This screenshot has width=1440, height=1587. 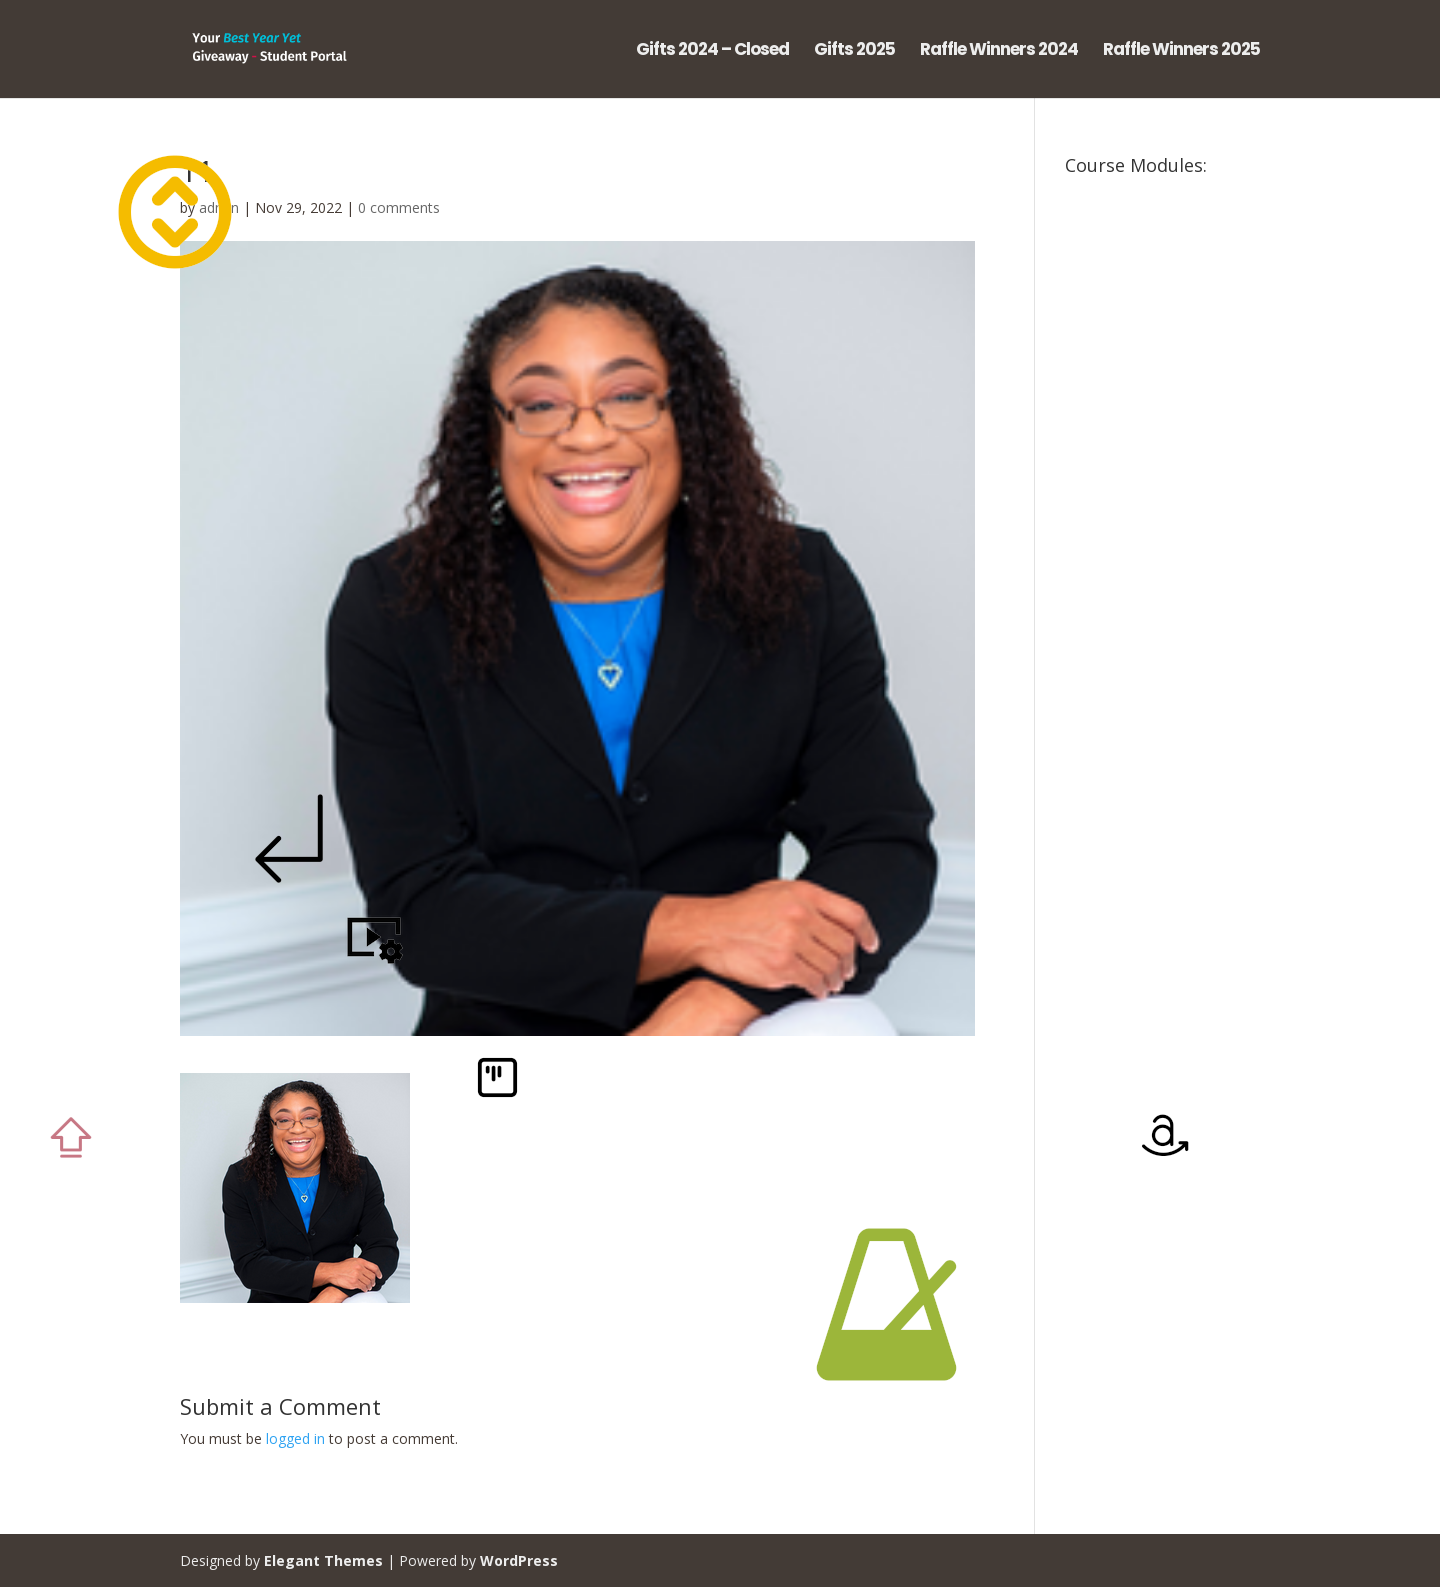 I want to click on adjust tempo or timing settings, so click(x=886, y=1304).